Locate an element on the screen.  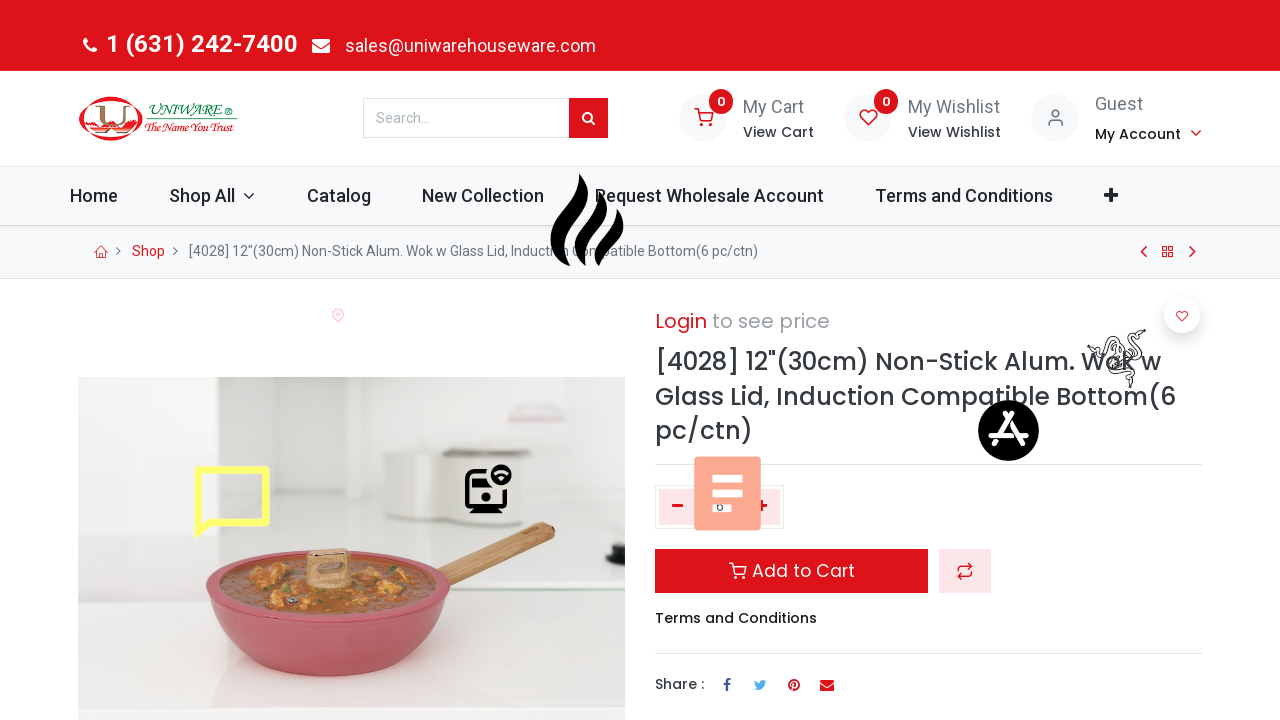
open the Apple App Store is located at coordinates (1008, 430).